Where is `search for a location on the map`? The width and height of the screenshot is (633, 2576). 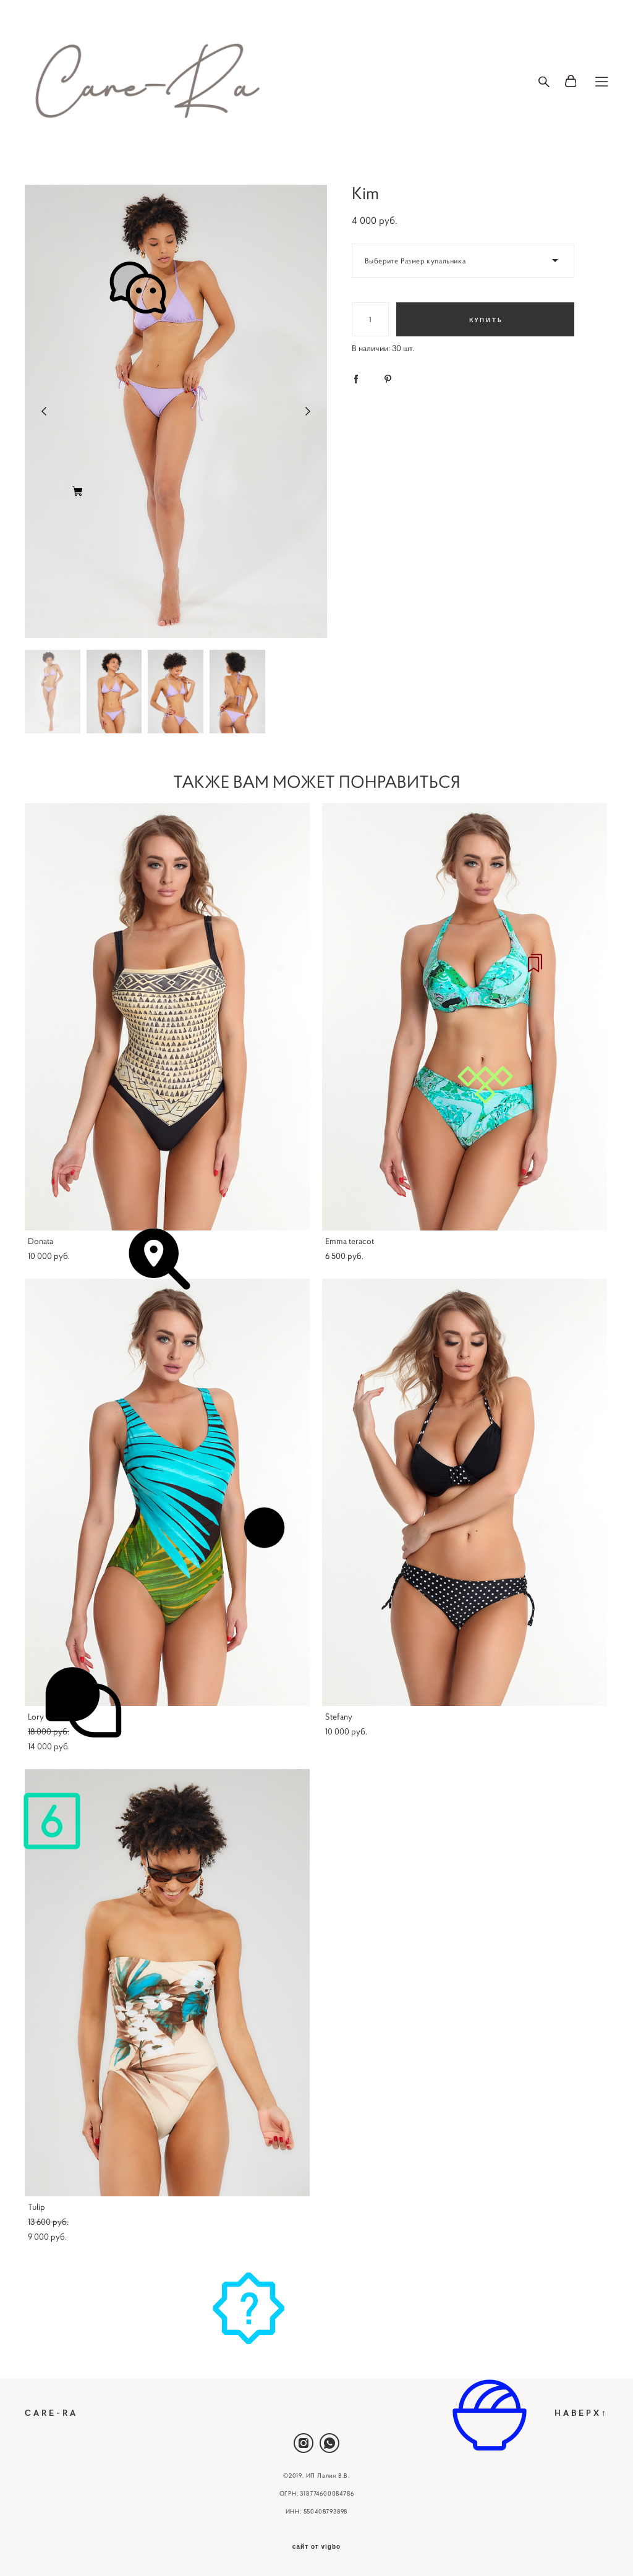 search for a location on the map is located at coordinates (159, 1259).